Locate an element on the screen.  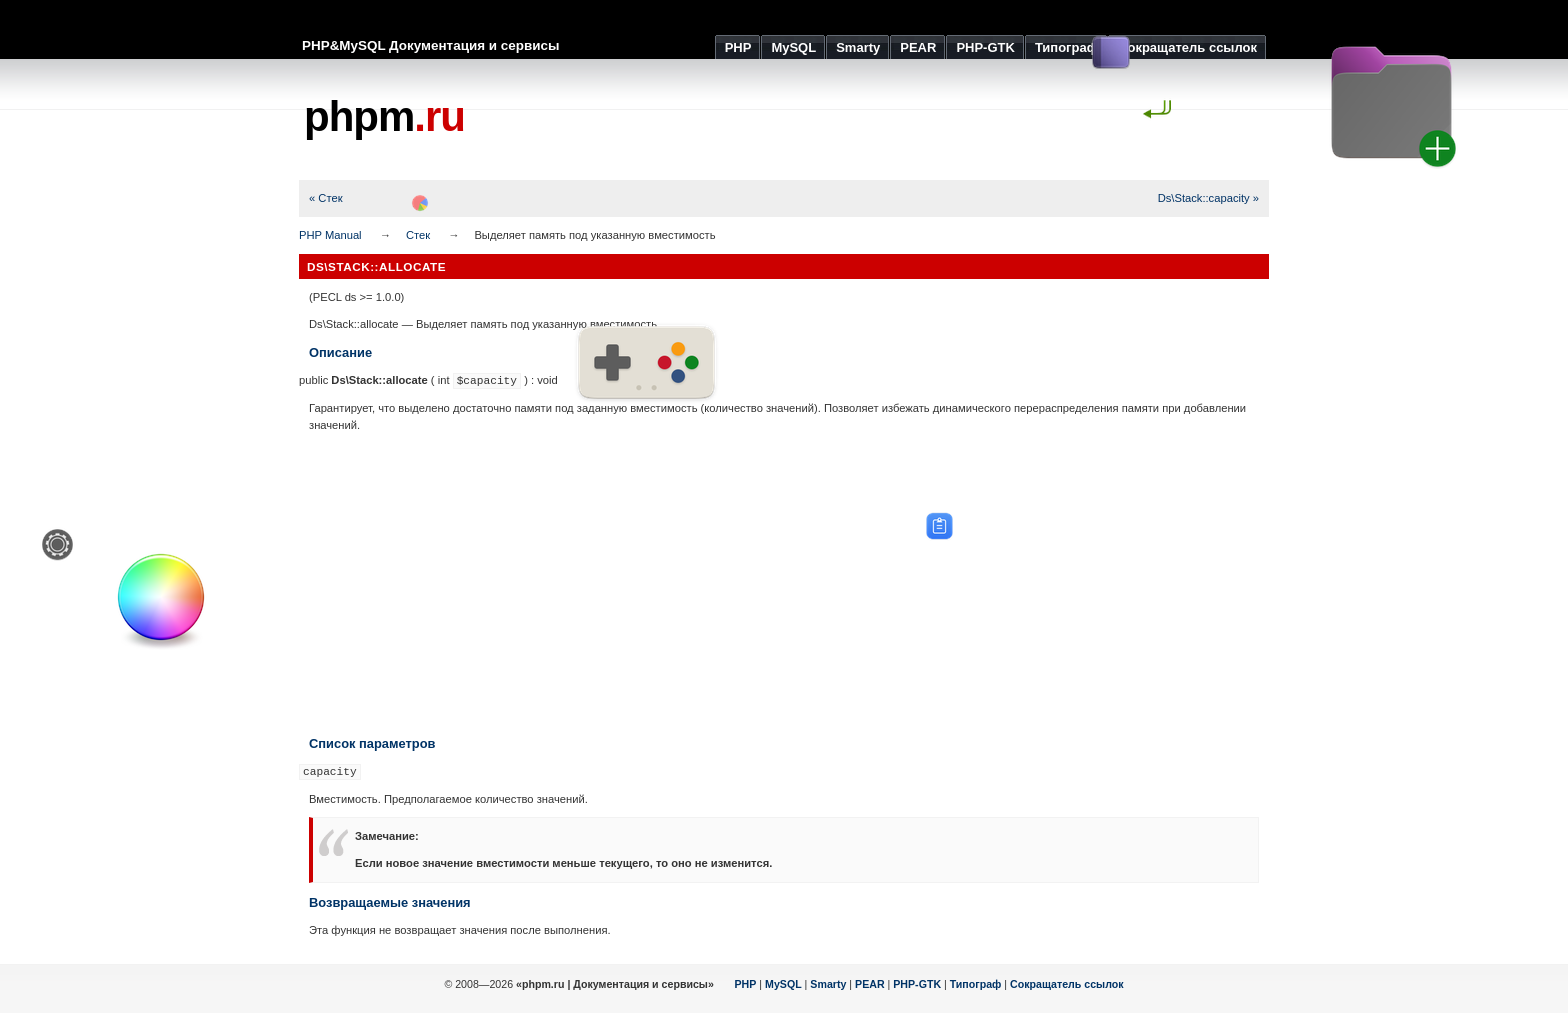
customize profile background color is located at coordinates (161, 597).